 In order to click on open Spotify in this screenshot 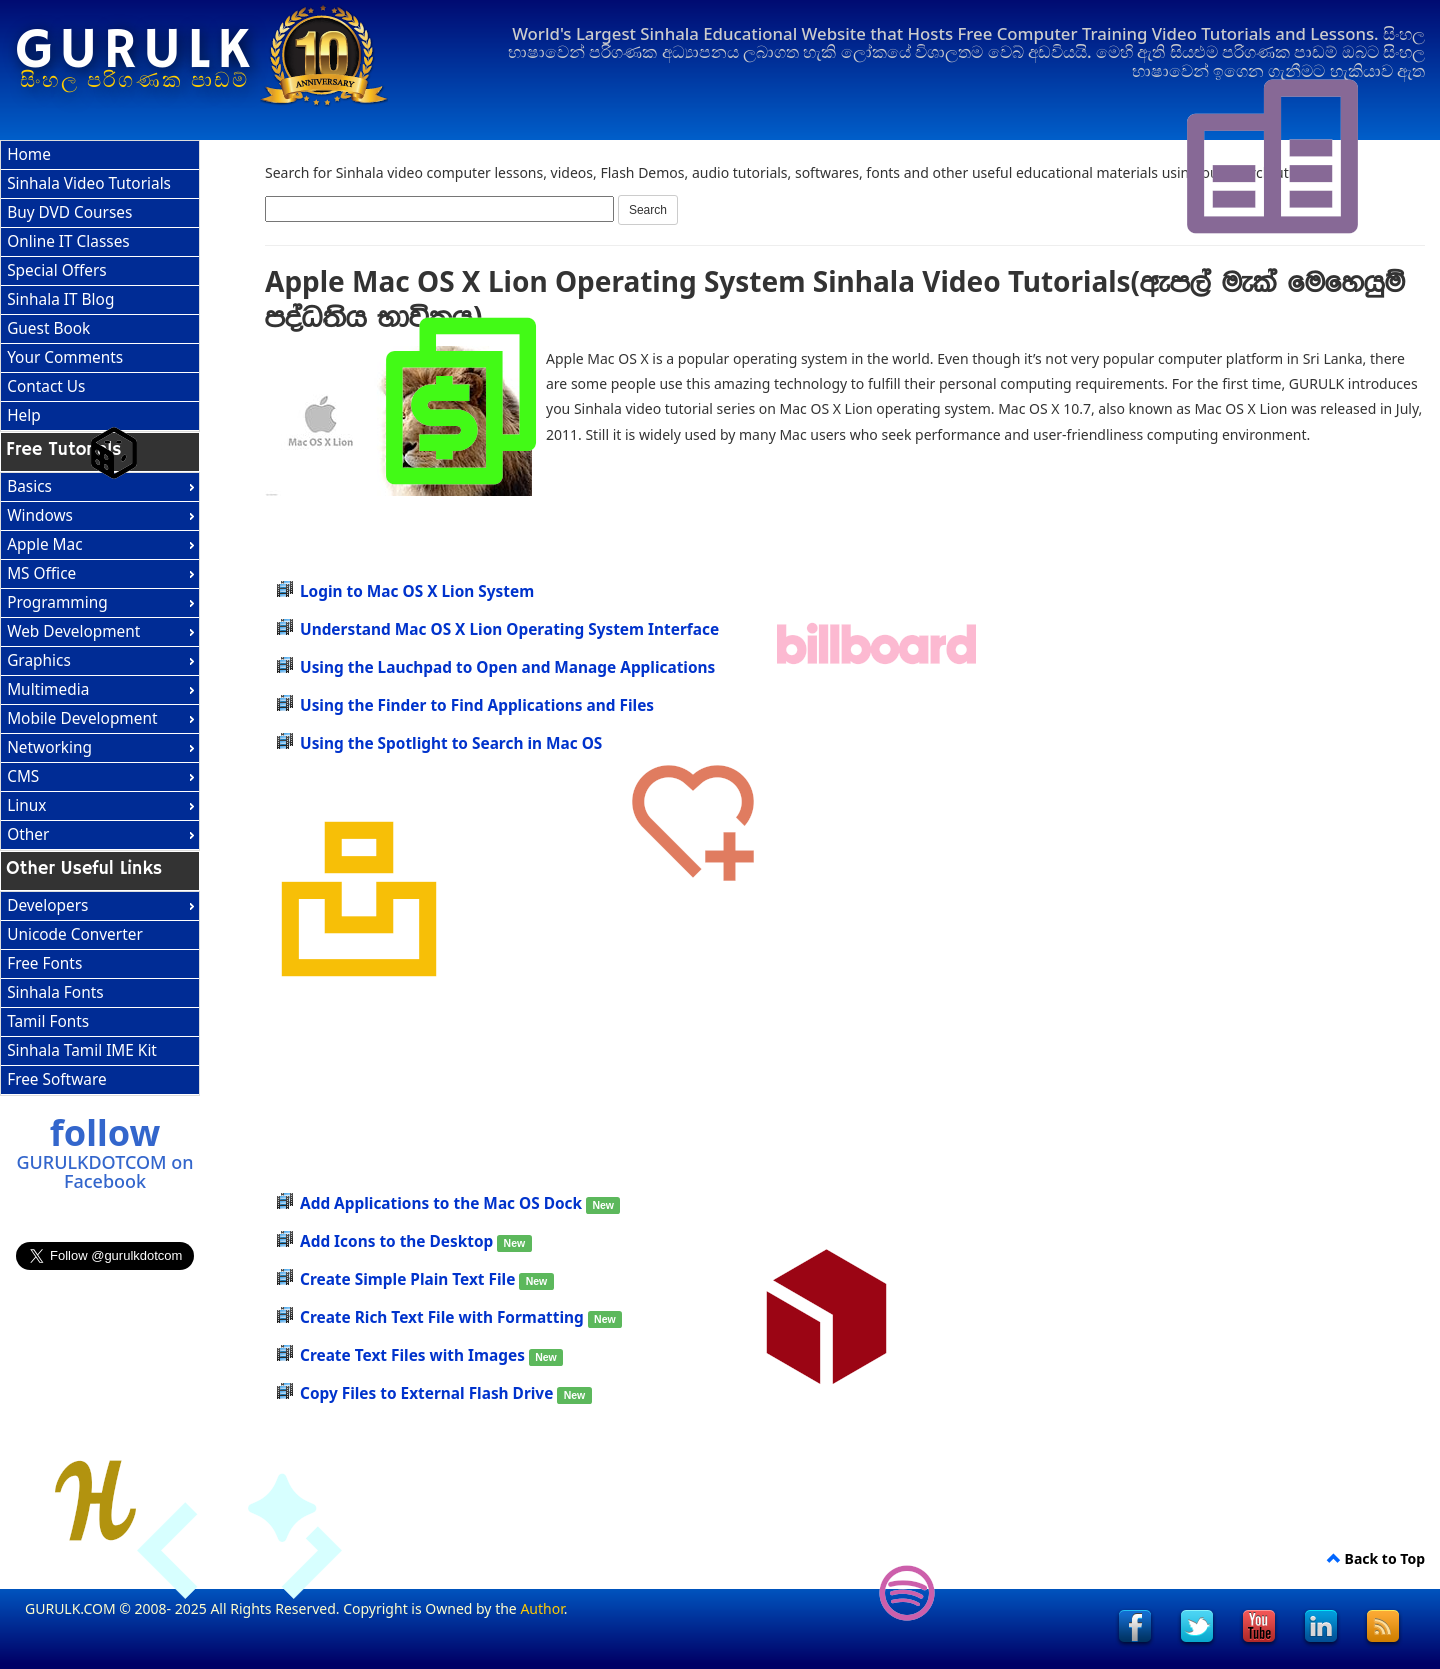, I will do `click(907, 1593)`.